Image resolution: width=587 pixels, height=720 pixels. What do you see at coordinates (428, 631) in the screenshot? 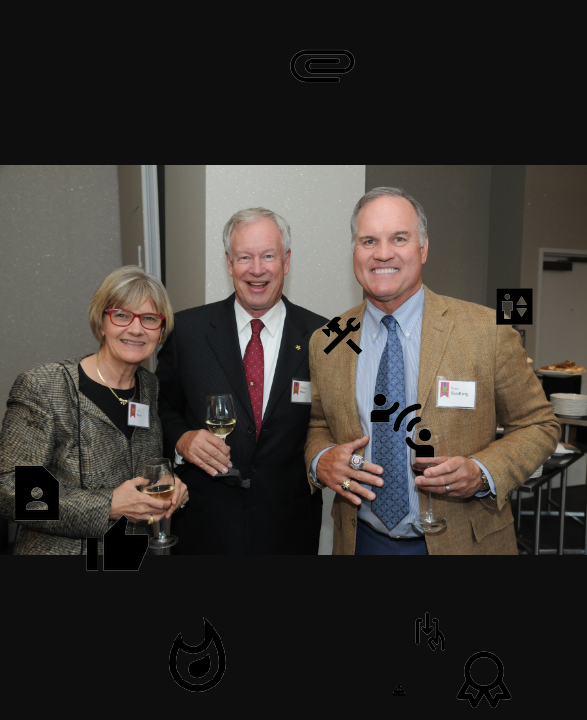
I see `withdraw funds or cash out` at bounding box center [428, 631].